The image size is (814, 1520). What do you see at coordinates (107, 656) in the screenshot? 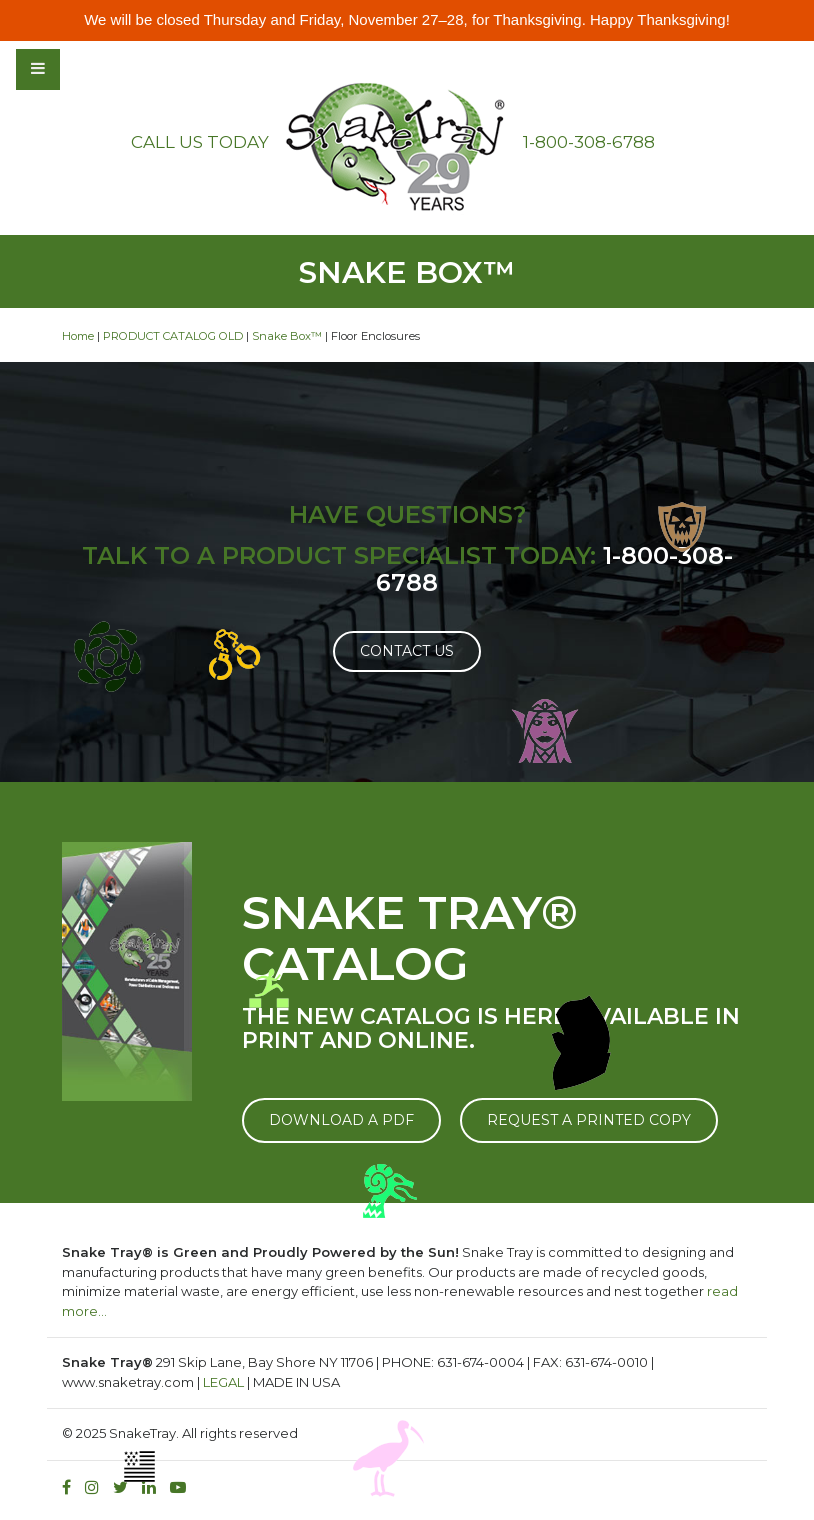
I see `indicates an oil or petroleum resource in a game` at bounding box center [107, 656].